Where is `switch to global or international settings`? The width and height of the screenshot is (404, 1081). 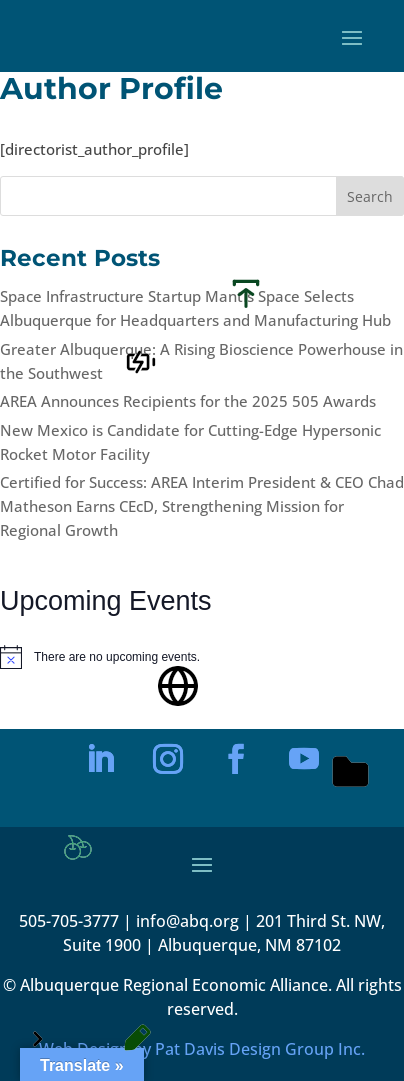 switch to global or international settings is located at coordinates (178, 686).